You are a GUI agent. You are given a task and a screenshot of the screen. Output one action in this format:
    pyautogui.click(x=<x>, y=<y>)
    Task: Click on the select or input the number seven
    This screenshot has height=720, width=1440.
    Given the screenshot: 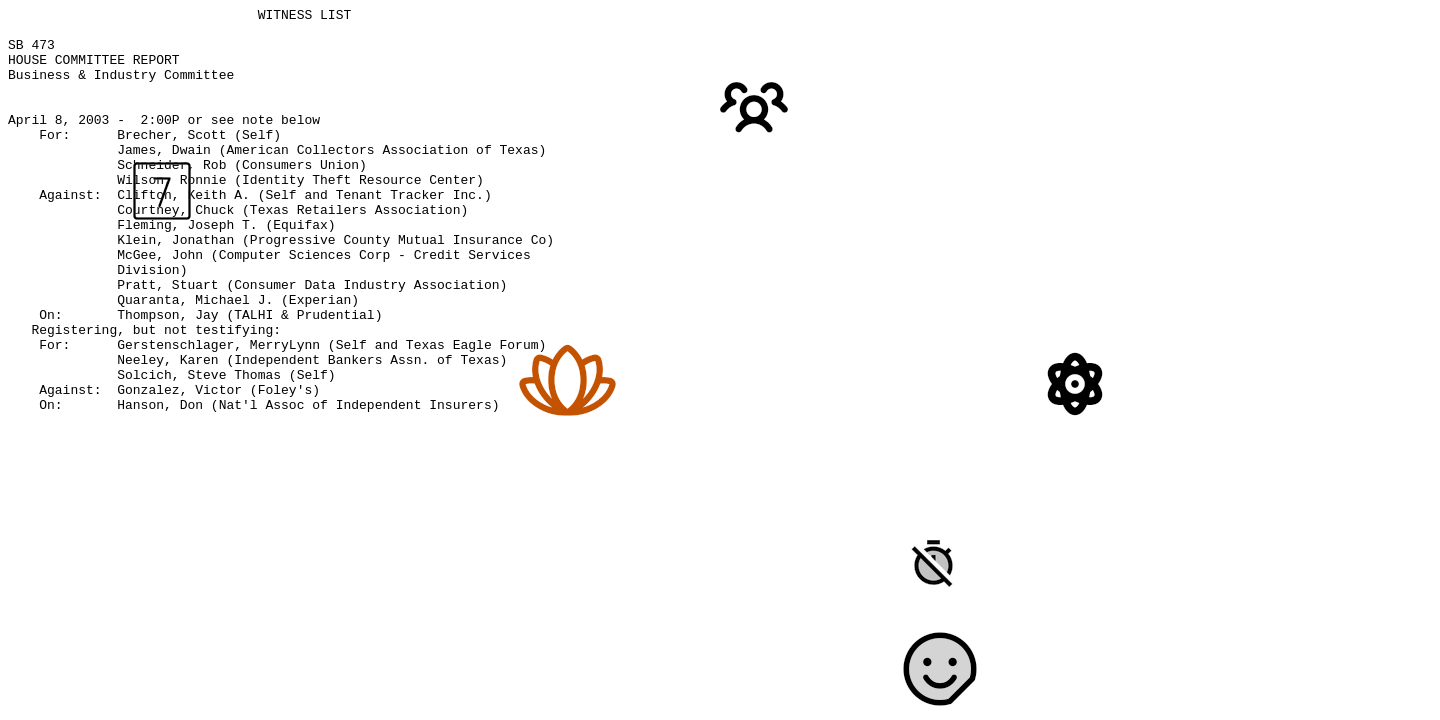 What is the action you would take?
    pyautogui.click(x=162, y=191)
    